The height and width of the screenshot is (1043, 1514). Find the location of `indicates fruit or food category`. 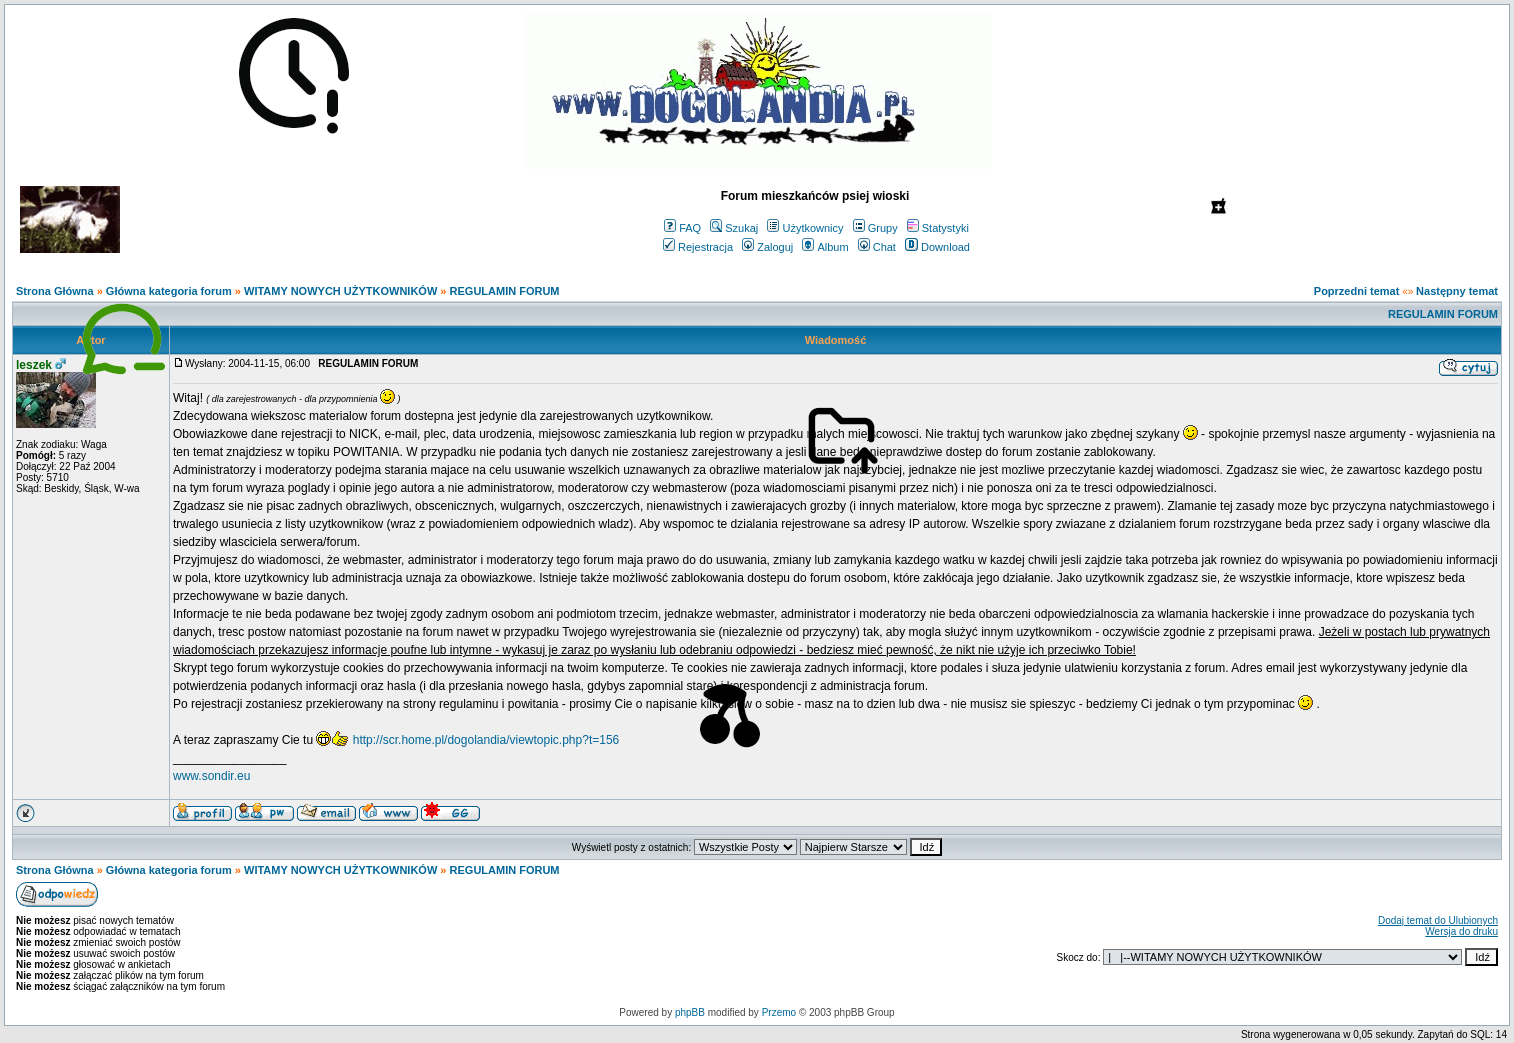

indicates fruit or food category is located at coordinates (730, 714).